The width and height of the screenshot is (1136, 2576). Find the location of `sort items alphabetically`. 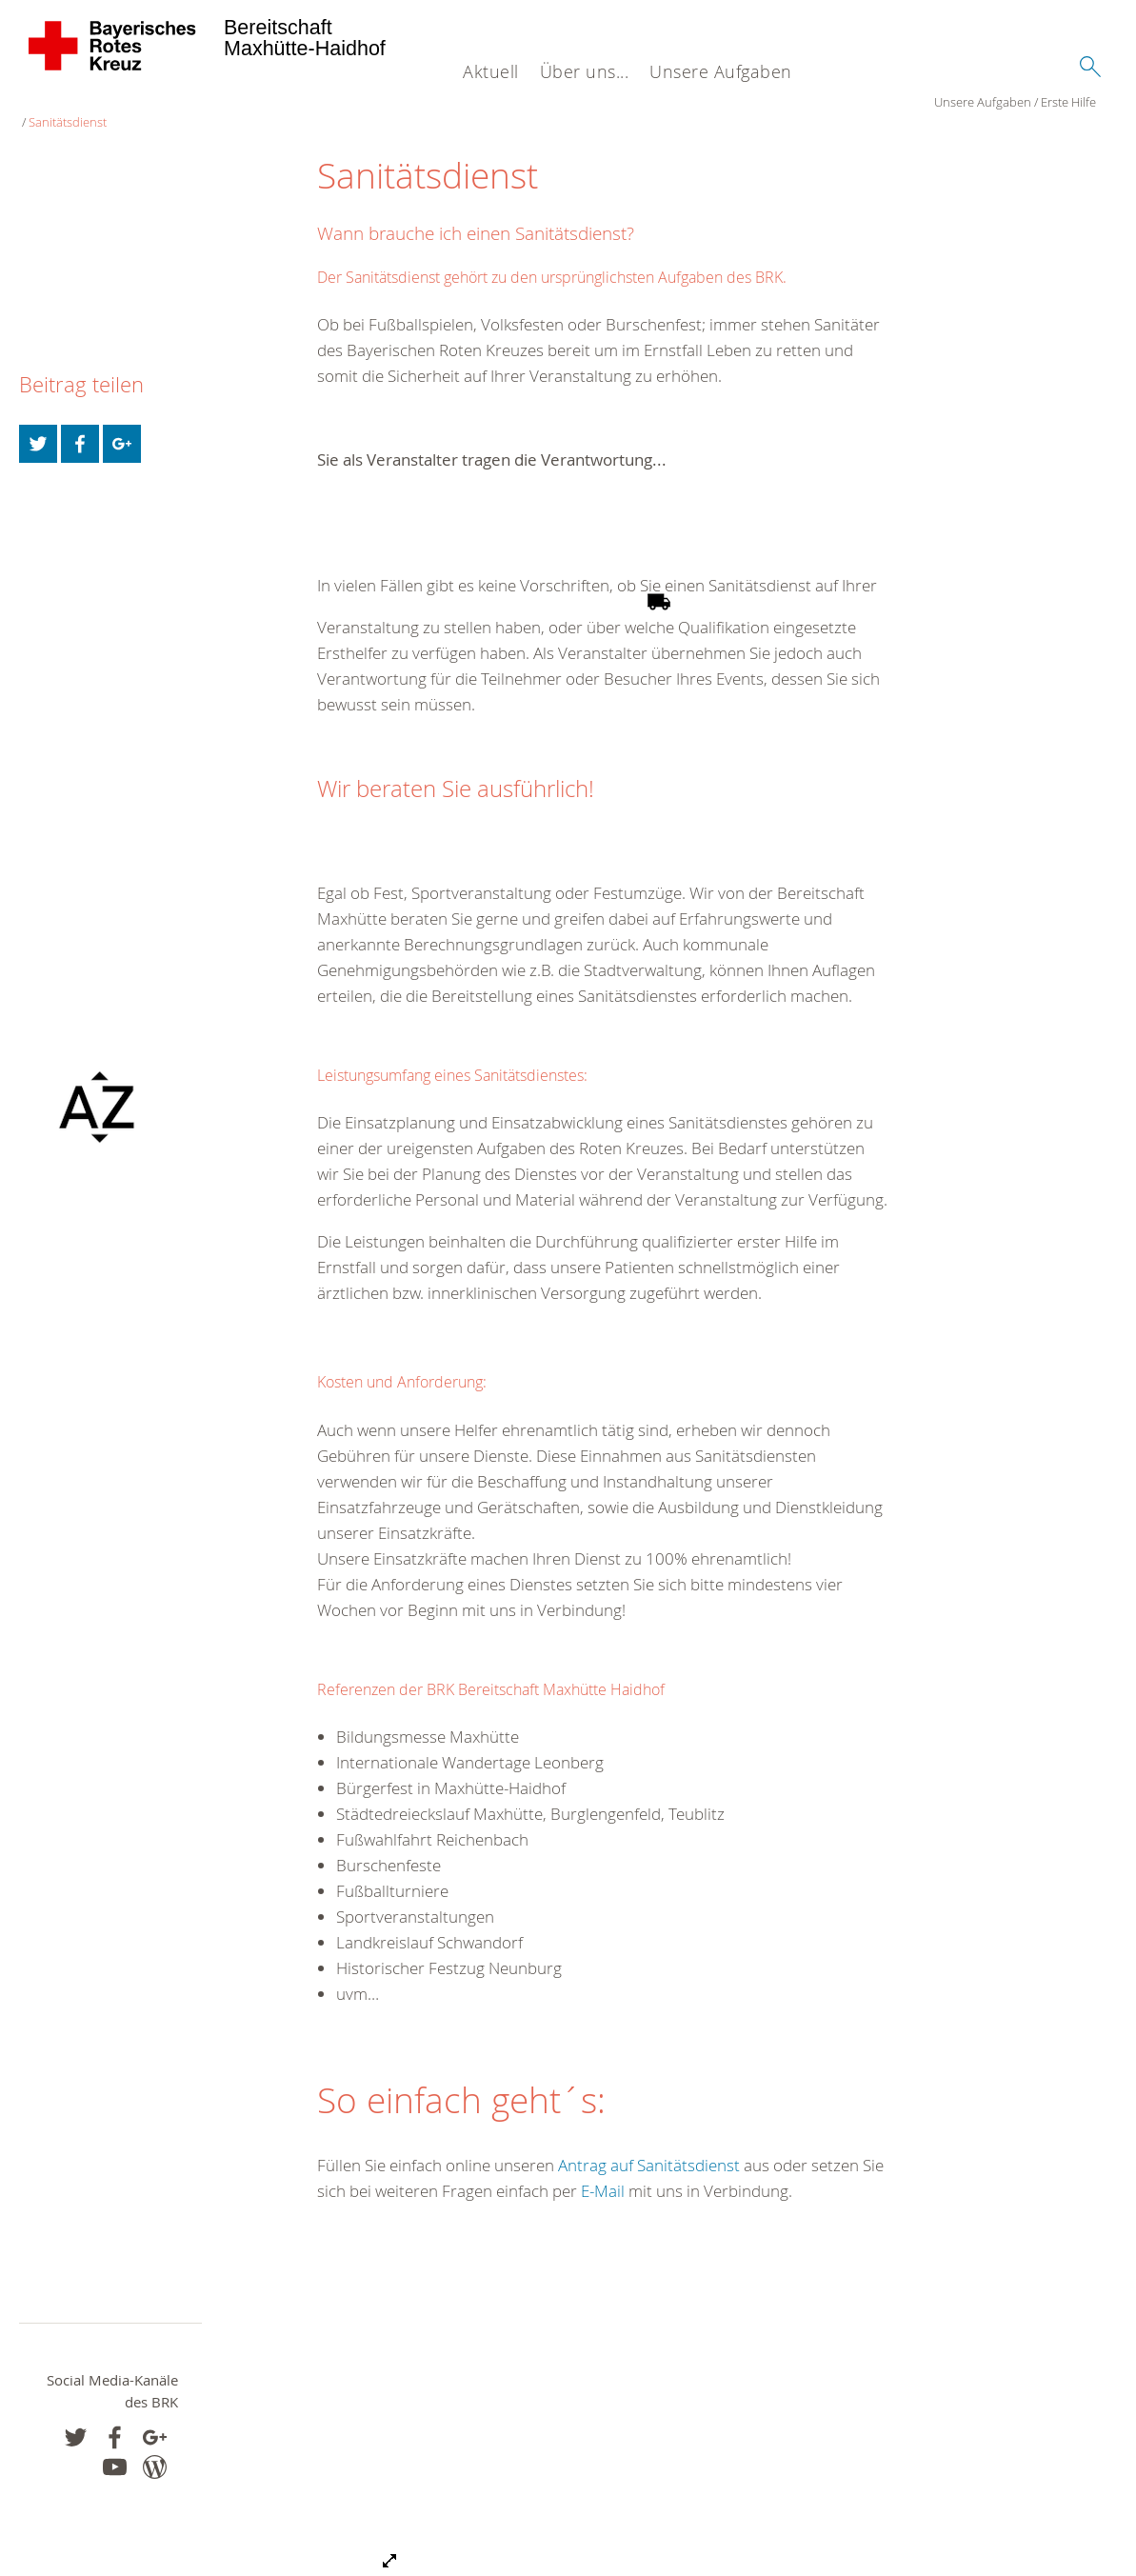

sort items alphabetically is located at coordinates (97, 1107).